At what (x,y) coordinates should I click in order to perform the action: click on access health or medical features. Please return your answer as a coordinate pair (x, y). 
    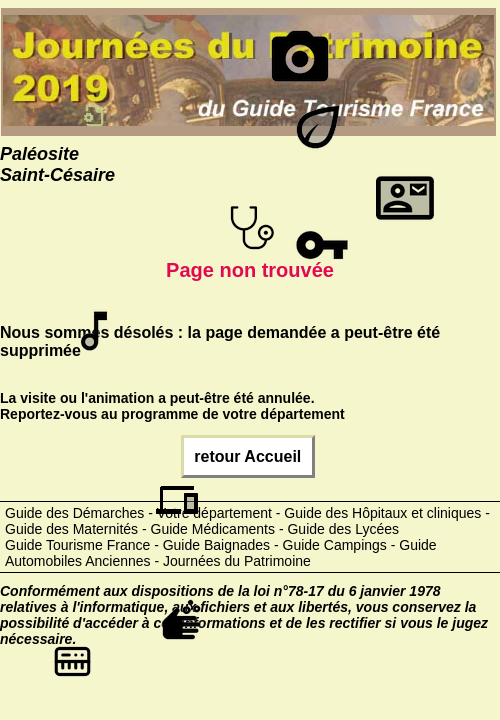
    Looking at the image, I should click on (249, 226).